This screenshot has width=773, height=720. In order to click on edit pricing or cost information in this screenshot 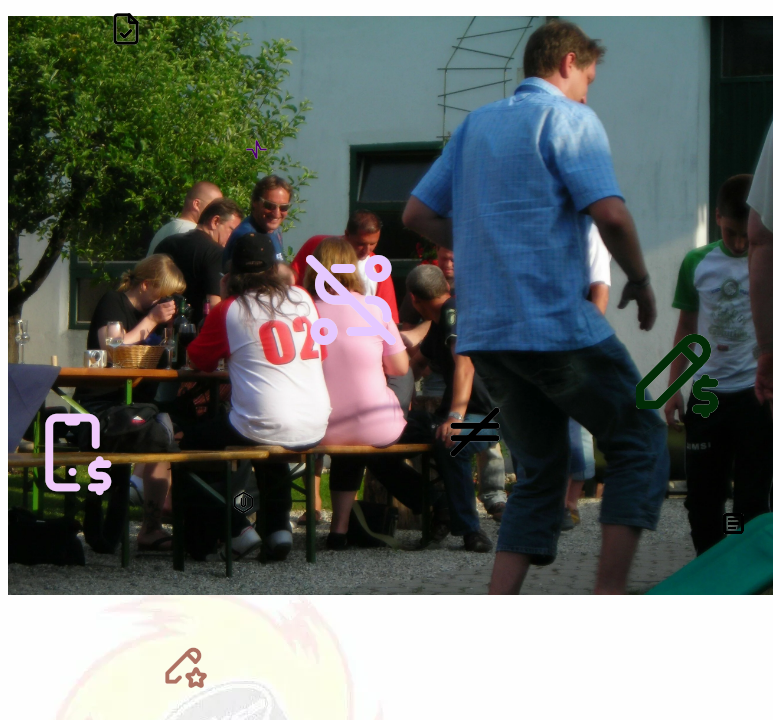, I will do `click(675, 370)`.